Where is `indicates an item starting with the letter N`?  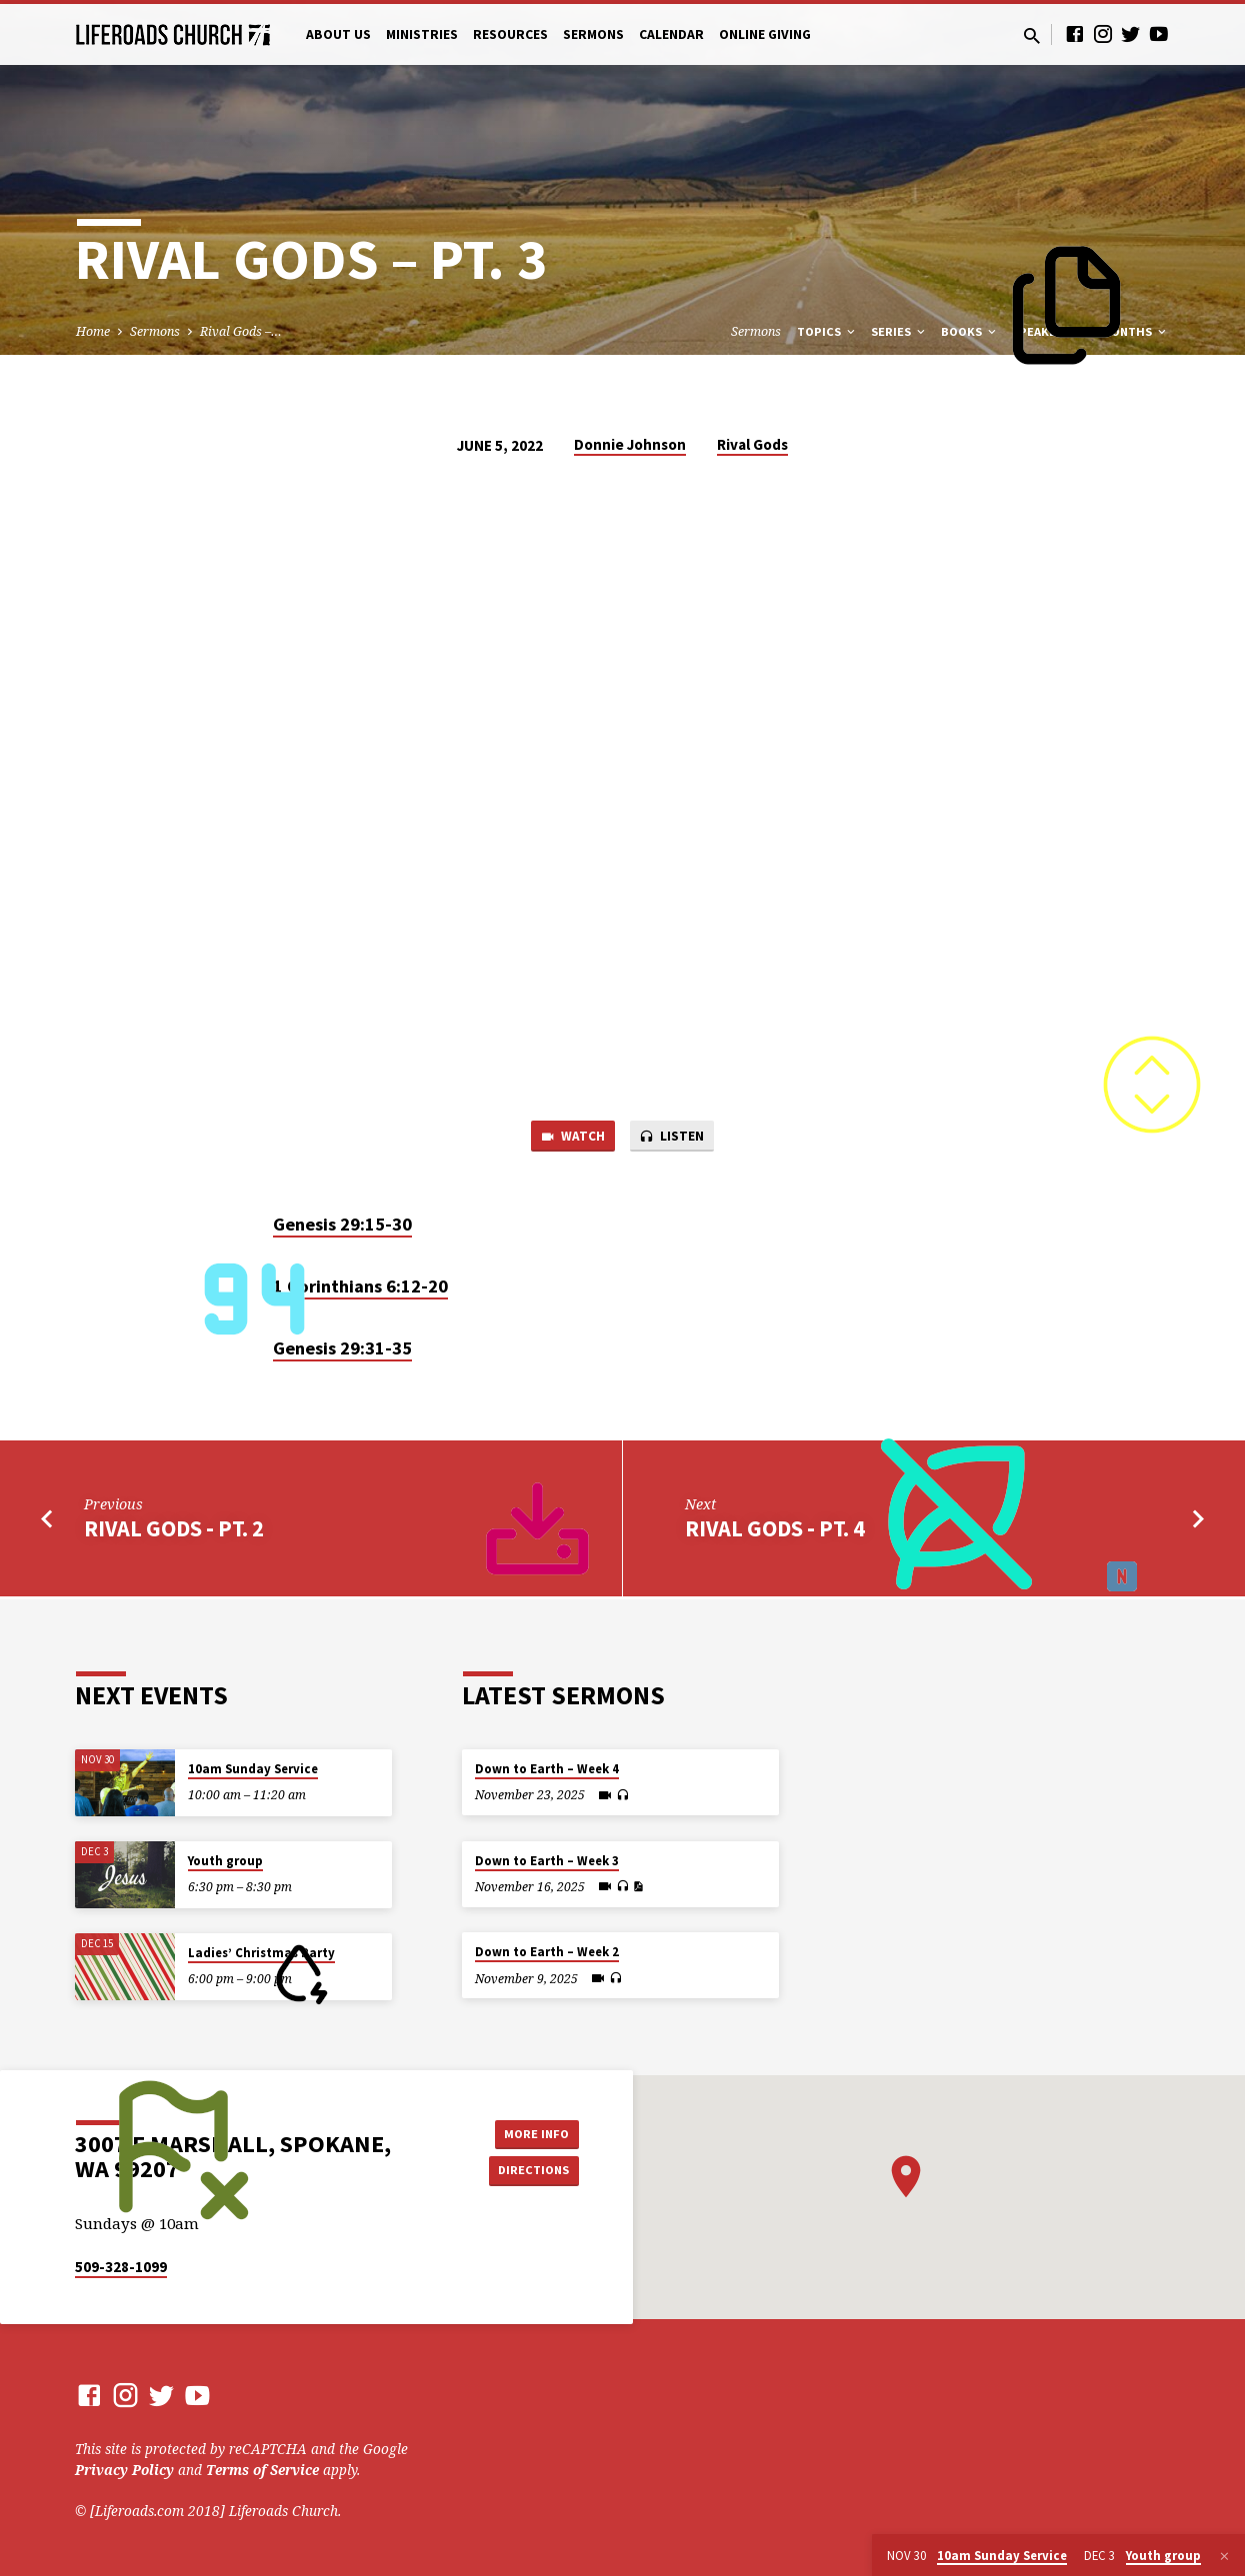 indicates an item starting with the letter N is located at coordinates (1122, 1576).